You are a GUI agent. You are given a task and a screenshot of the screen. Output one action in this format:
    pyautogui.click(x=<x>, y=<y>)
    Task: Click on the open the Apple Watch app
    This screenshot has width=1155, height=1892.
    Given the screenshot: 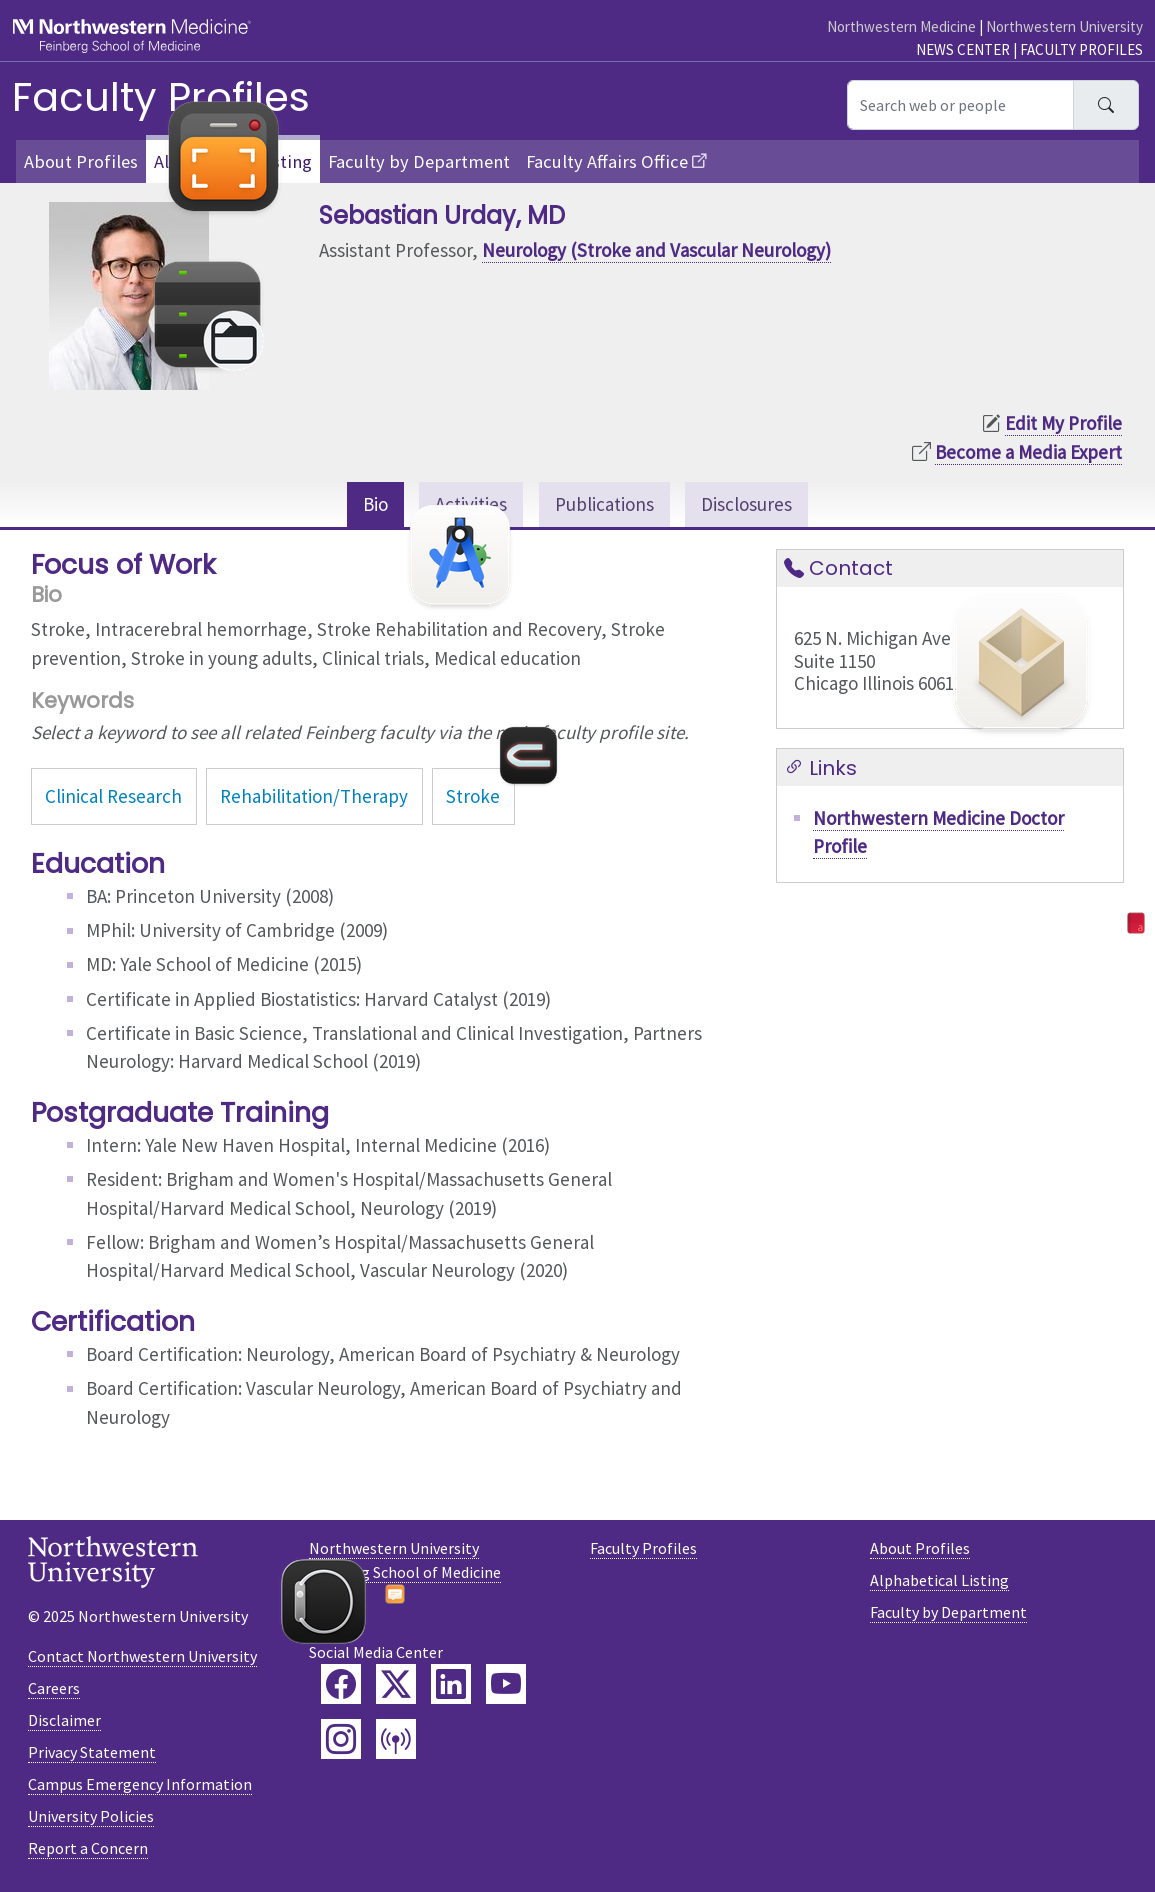 What is the action you would take?
    pyautogui.click(x=323, y=1601)
    